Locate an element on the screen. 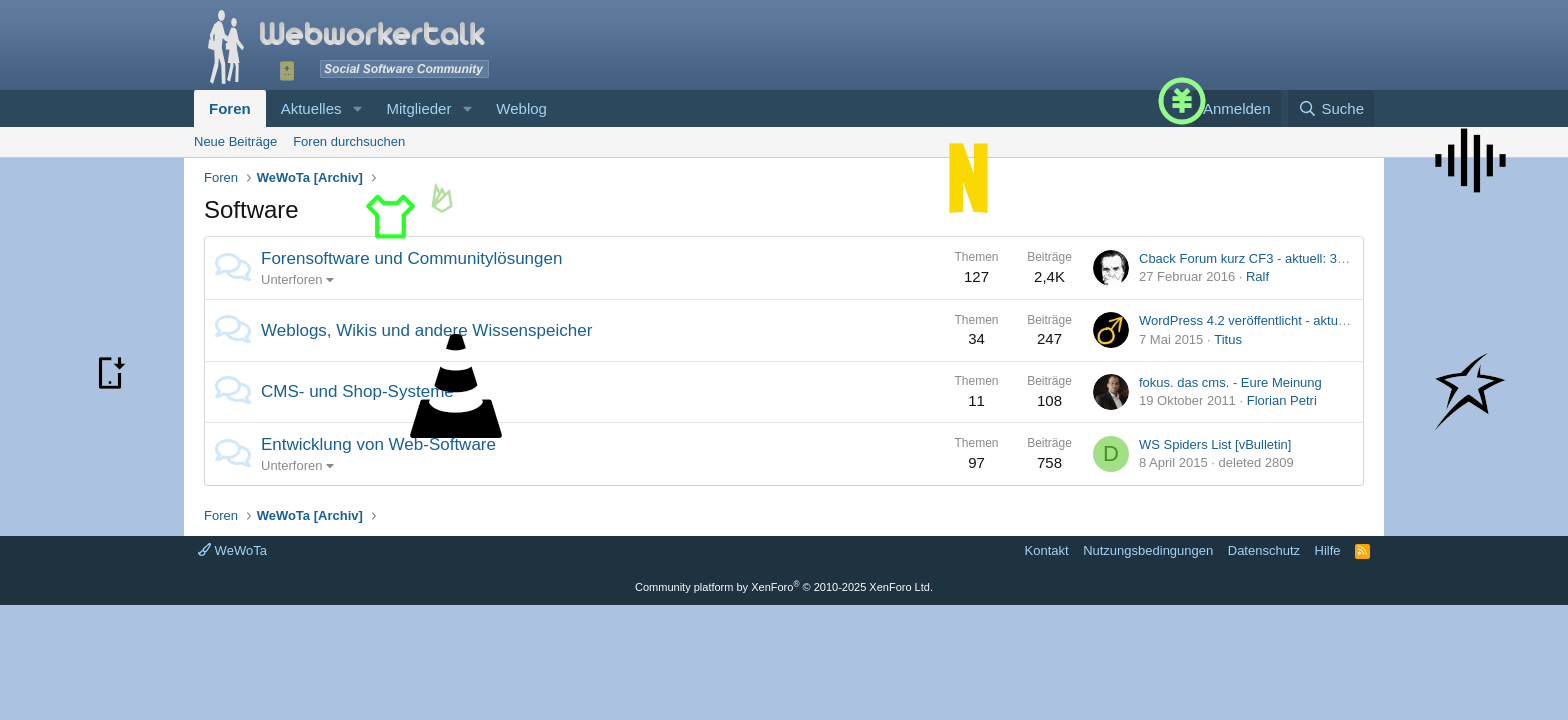 This screenshot has width=1568, height=720. voice recognition or audio waveform indicator is located at coordinates (1470, 160).